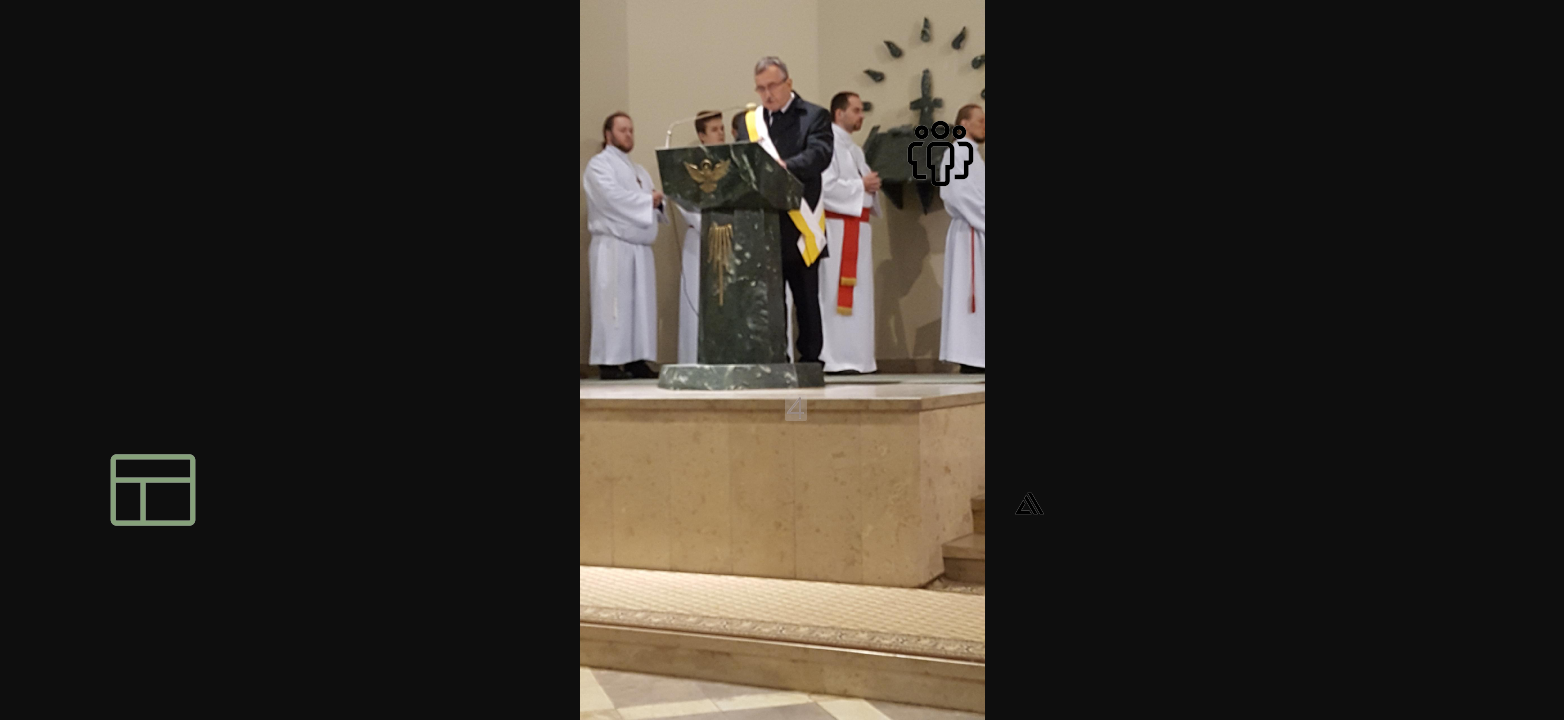 Image resolution: width=1564 pixels, height=720 pixels. Describe the element at coordinates (153, 490) in the screenshot. I see `change page layout options` at that location.